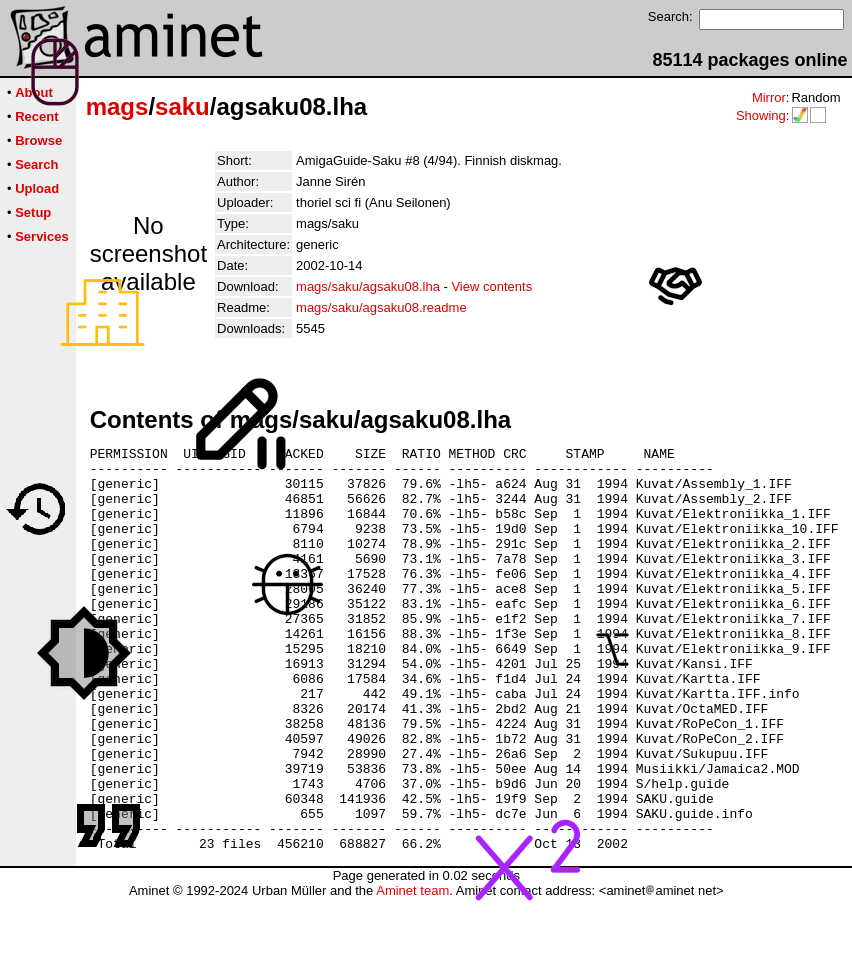 Image resolution: width=852 pixels, height=979 pixels. Describe the element at coordinates (238, 417) in the screenshot. I see `pause editing mode` at that location.